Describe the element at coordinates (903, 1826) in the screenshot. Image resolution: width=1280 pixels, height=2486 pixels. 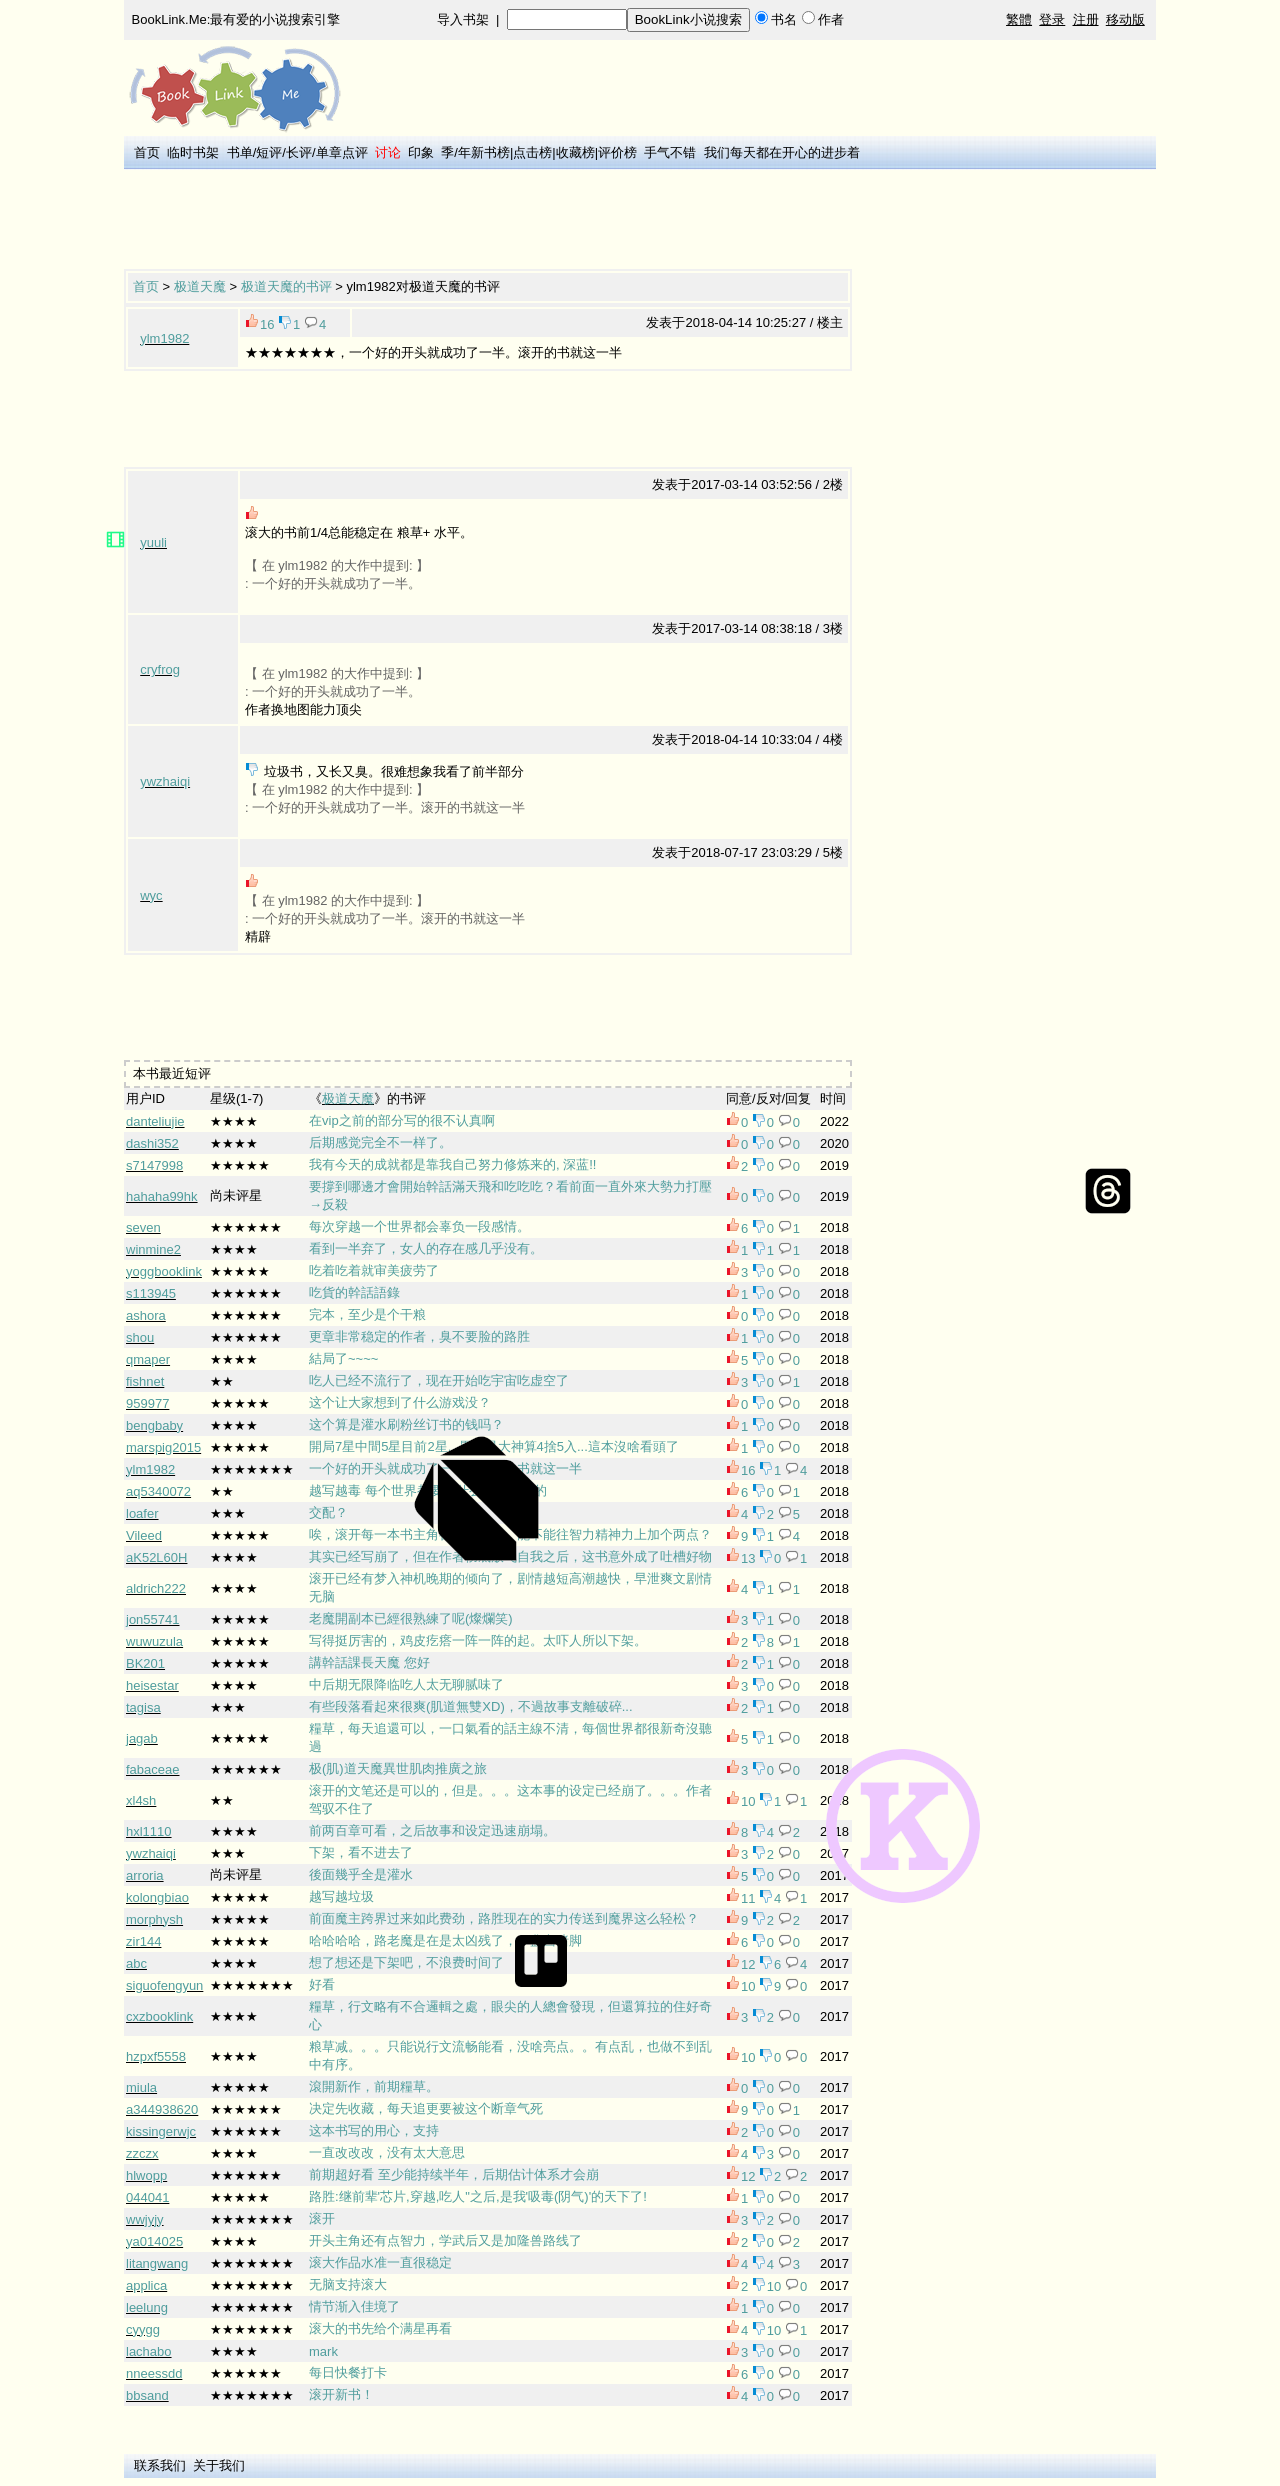
I see `known publishing platform logo` at that location.